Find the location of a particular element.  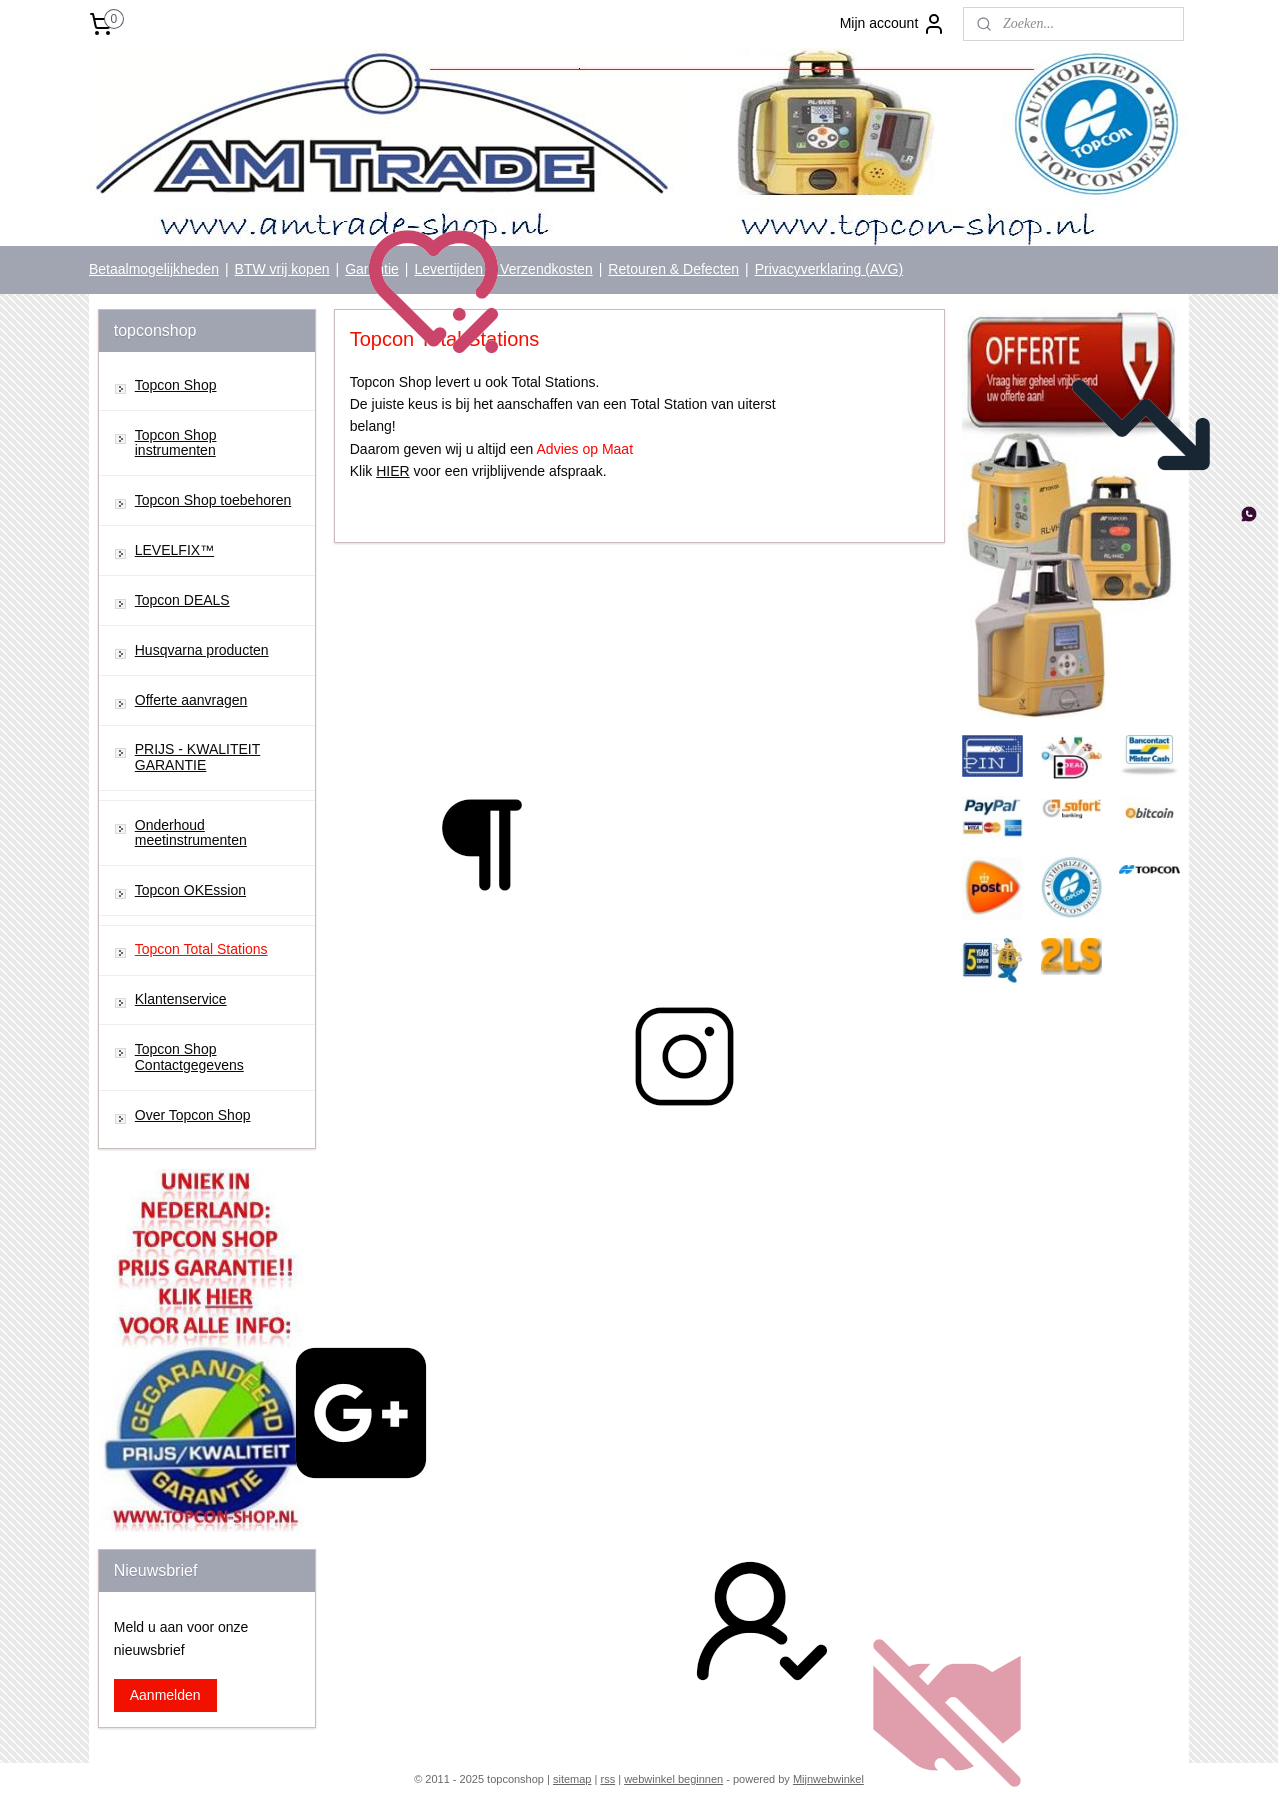

indicates a declining trend or decrease in value is located at coordinates (1141, 425).